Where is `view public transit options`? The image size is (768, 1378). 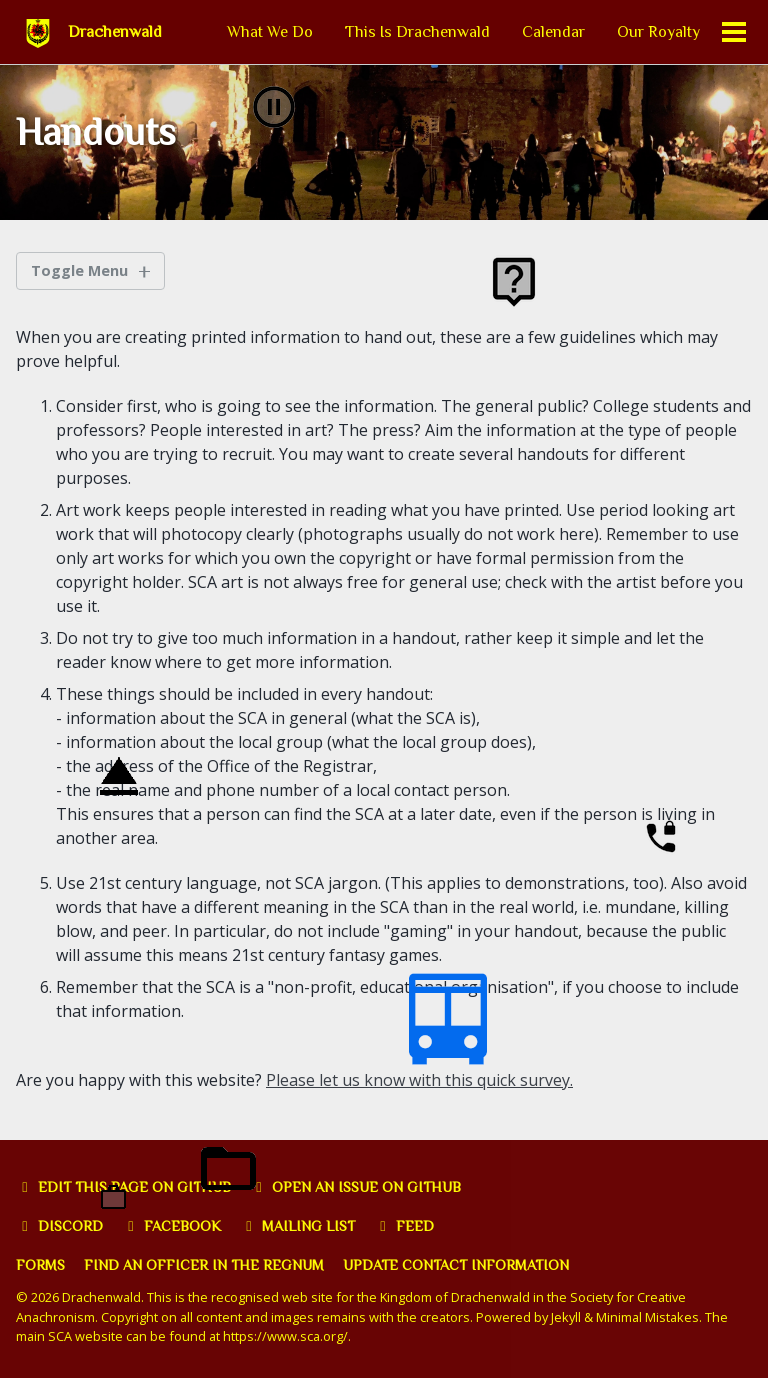
view public transit options is located at coordinates (448, 1019).